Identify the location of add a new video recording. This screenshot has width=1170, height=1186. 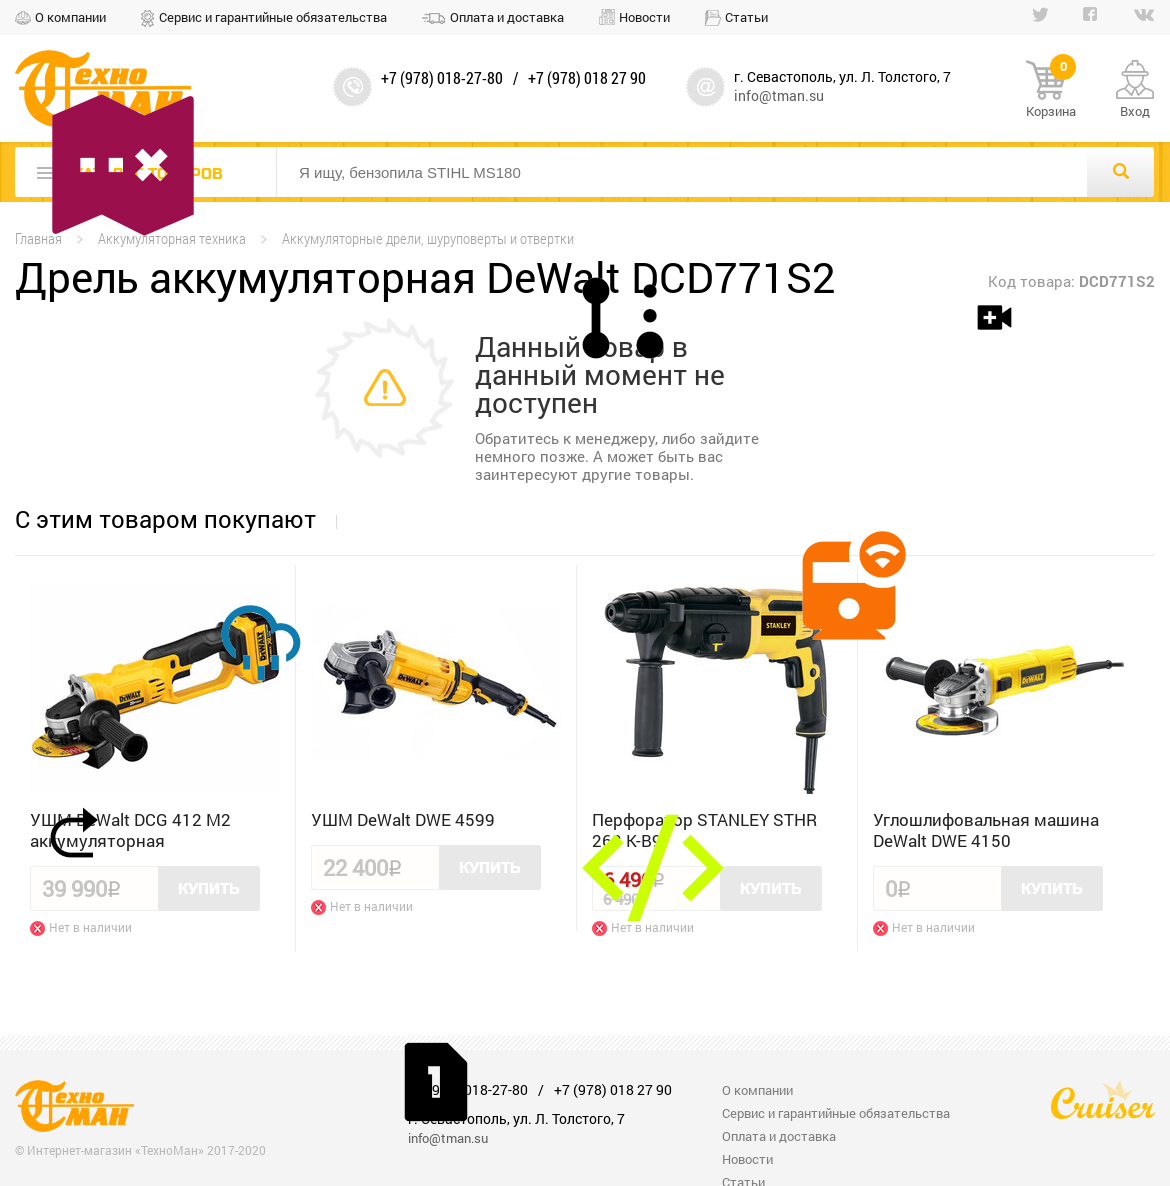
(994, 317).